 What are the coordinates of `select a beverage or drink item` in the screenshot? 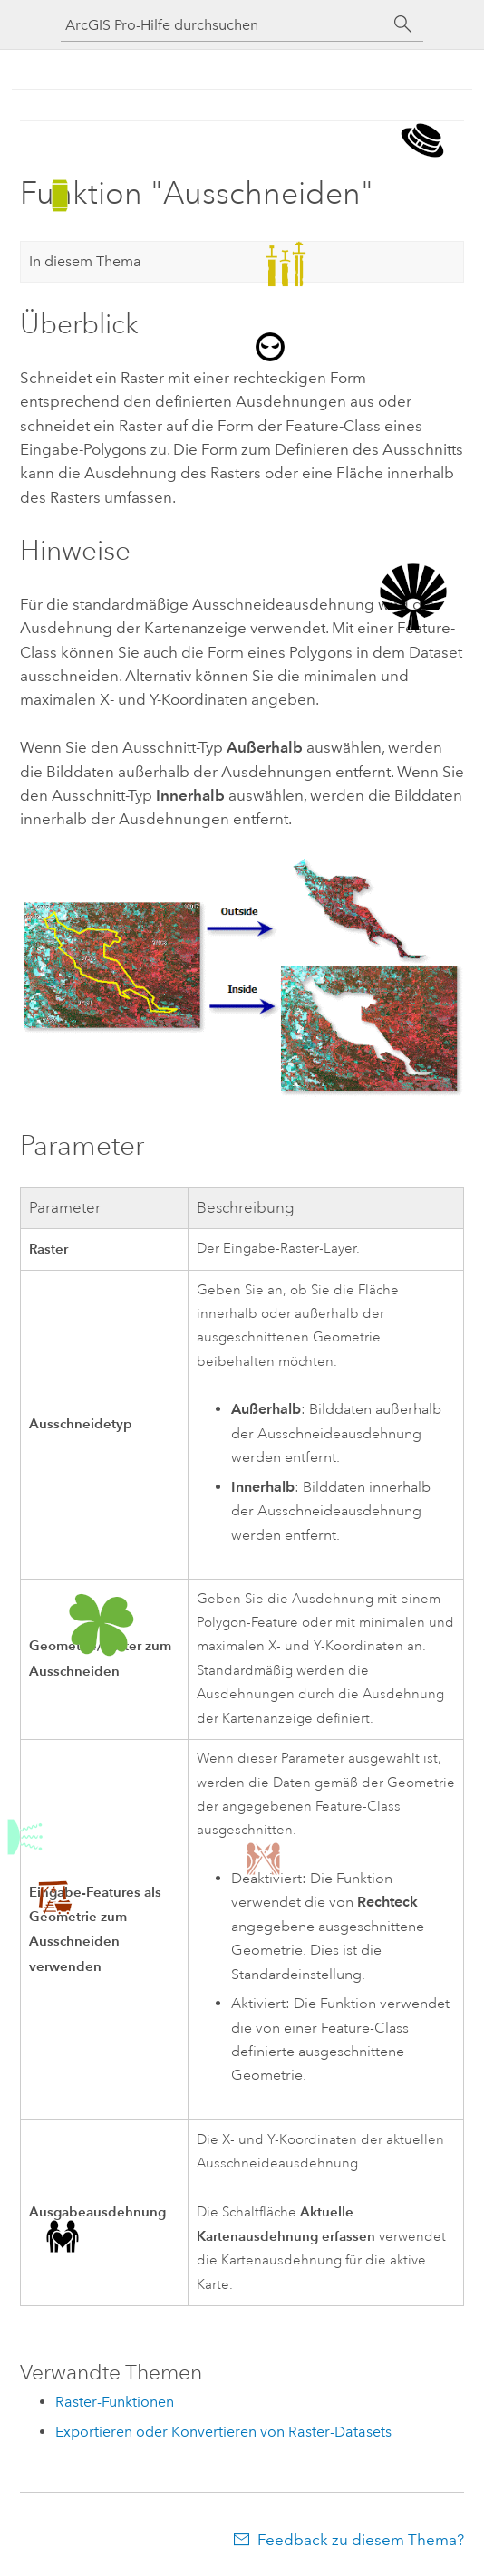 It's located at (60, 196).